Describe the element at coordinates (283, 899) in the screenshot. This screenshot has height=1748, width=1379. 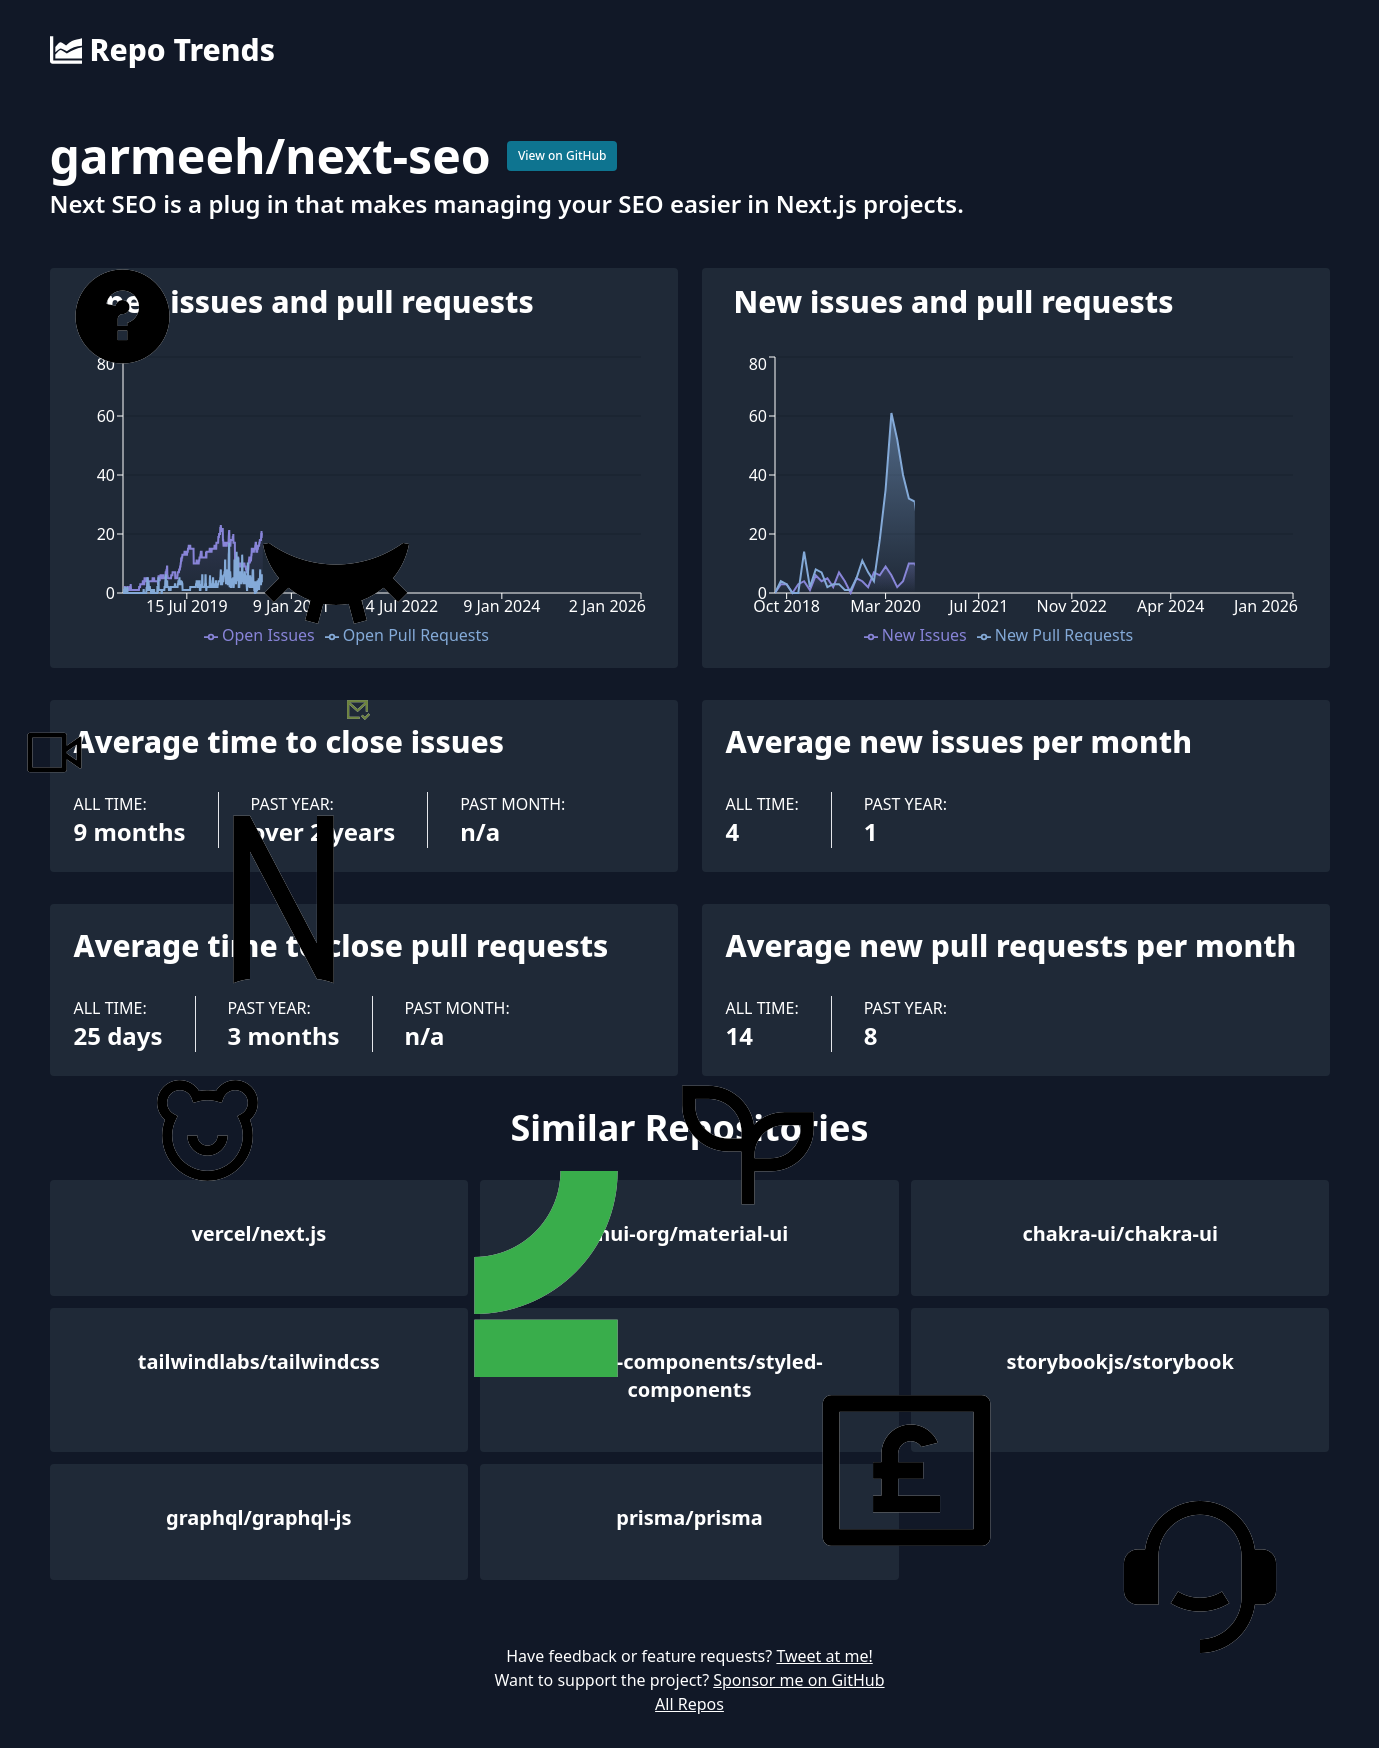
I see `open Netflix app` at that location.